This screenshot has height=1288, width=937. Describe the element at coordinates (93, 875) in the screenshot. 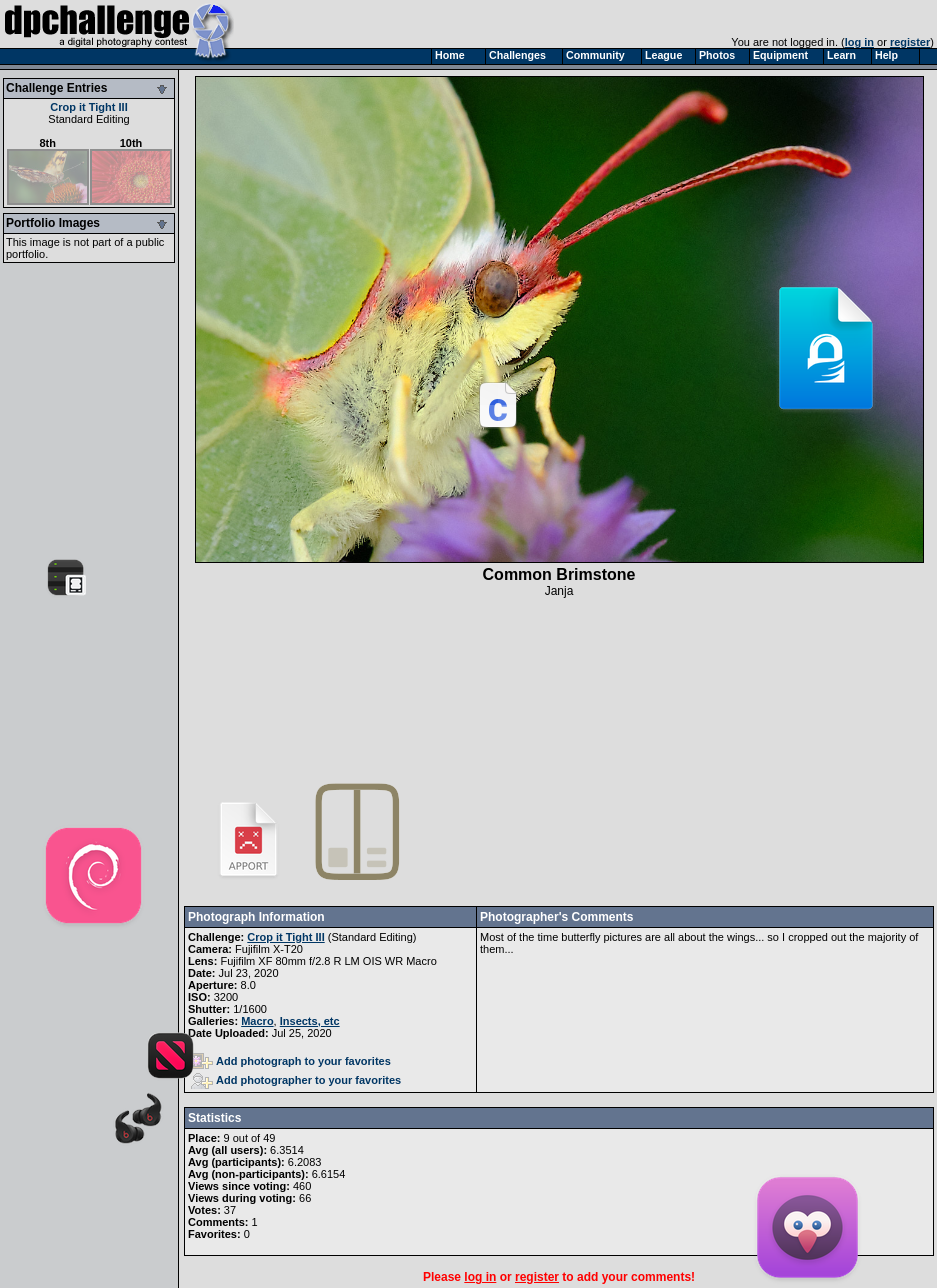

I see `launch debian linux application` at that location.